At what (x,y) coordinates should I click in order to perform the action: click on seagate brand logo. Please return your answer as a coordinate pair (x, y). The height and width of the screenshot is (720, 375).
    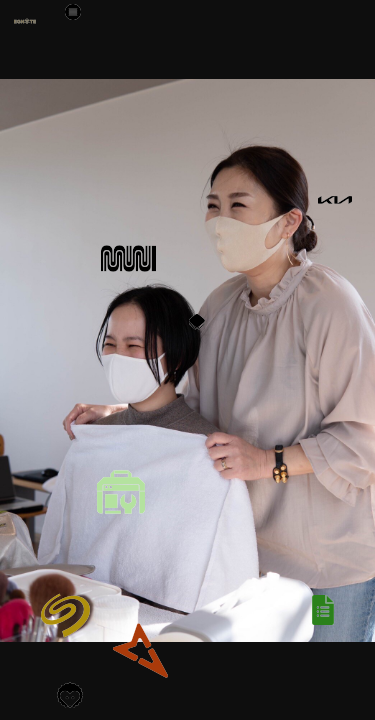
    Looking at the image, I should click on (65, 615).